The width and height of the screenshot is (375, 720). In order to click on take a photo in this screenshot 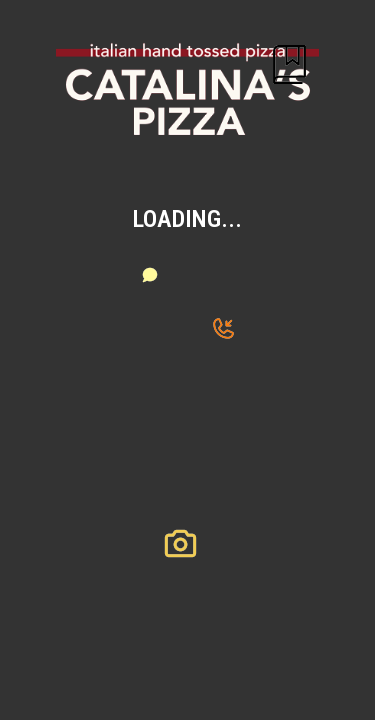, I will do `click(180, 543)`.